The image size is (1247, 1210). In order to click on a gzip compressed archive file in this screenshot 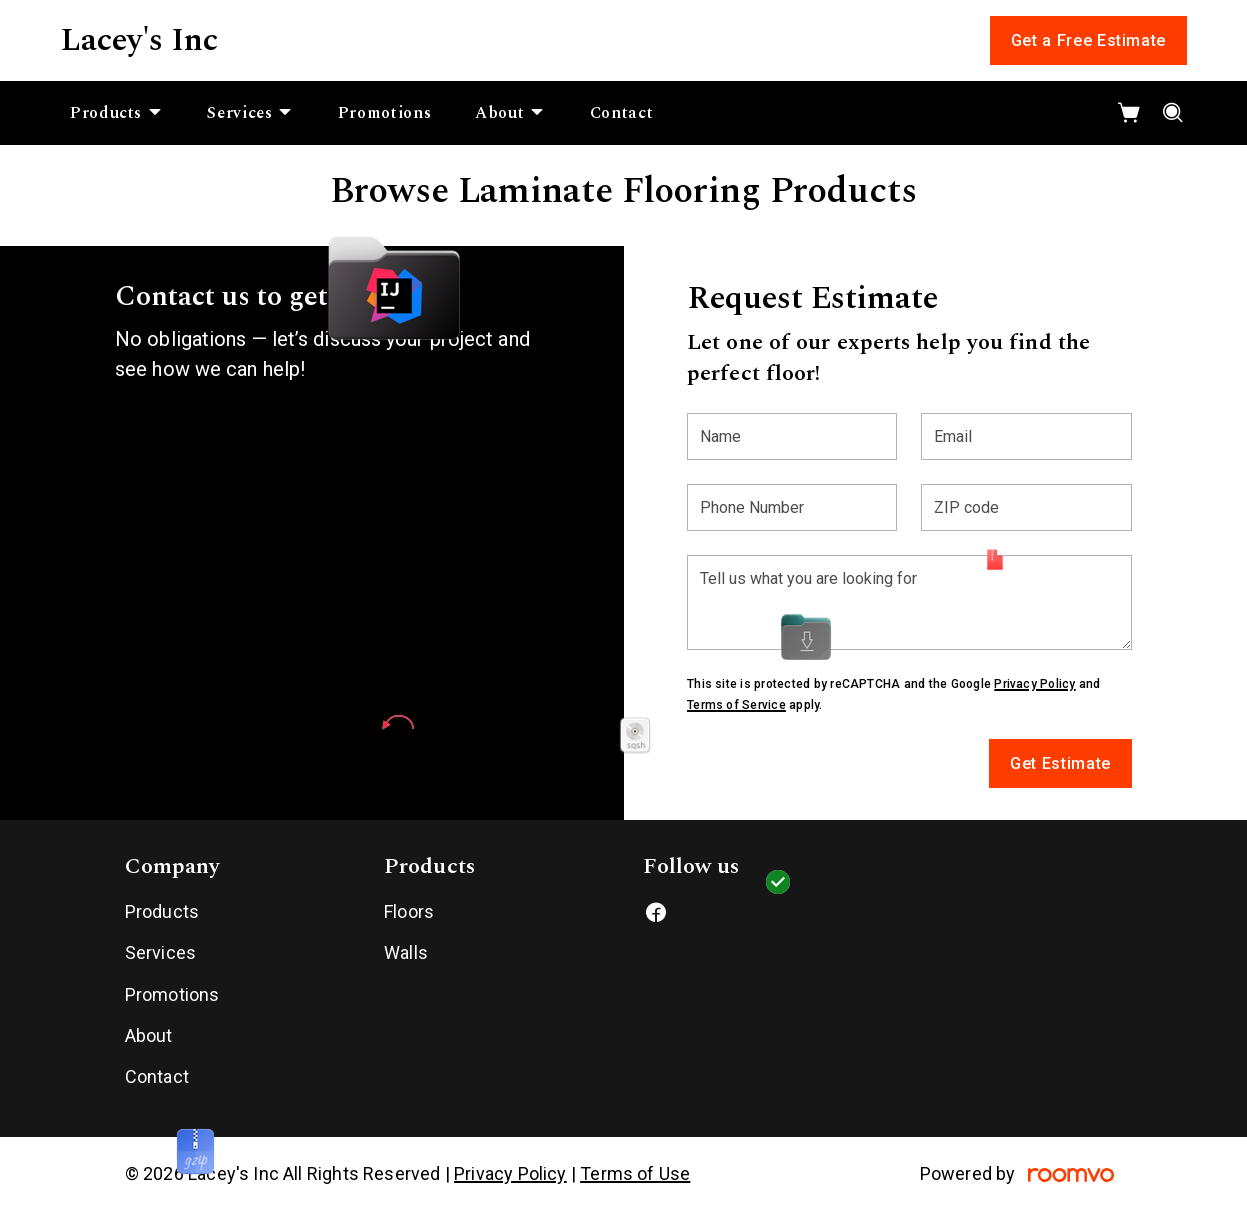, I will do `click(195, 1151)`.